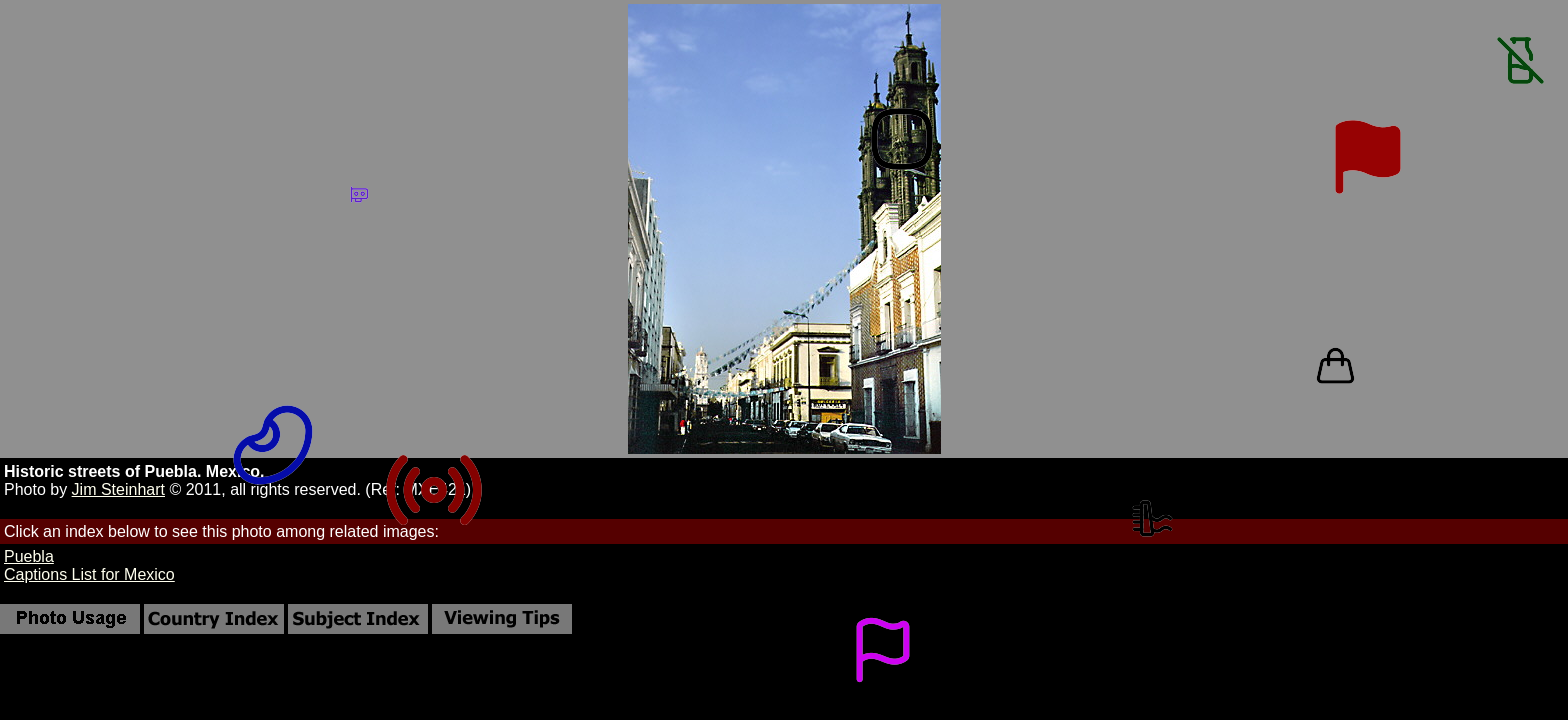 The height and width of the screenshot is (720, 1568). What do you see at coordinates (1335, 366) in the screenshot?
I see `view your shopping bag` at bounding box center [1335, 366].